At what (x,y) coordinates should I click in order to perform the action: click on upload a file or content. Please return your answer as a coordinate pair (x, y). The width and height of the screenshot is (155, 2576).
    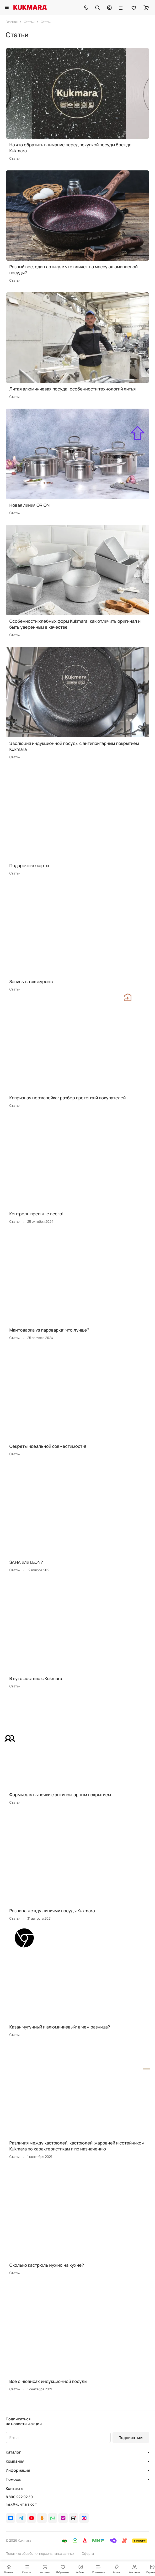
    Looking at the image, I should click on (138, 433).